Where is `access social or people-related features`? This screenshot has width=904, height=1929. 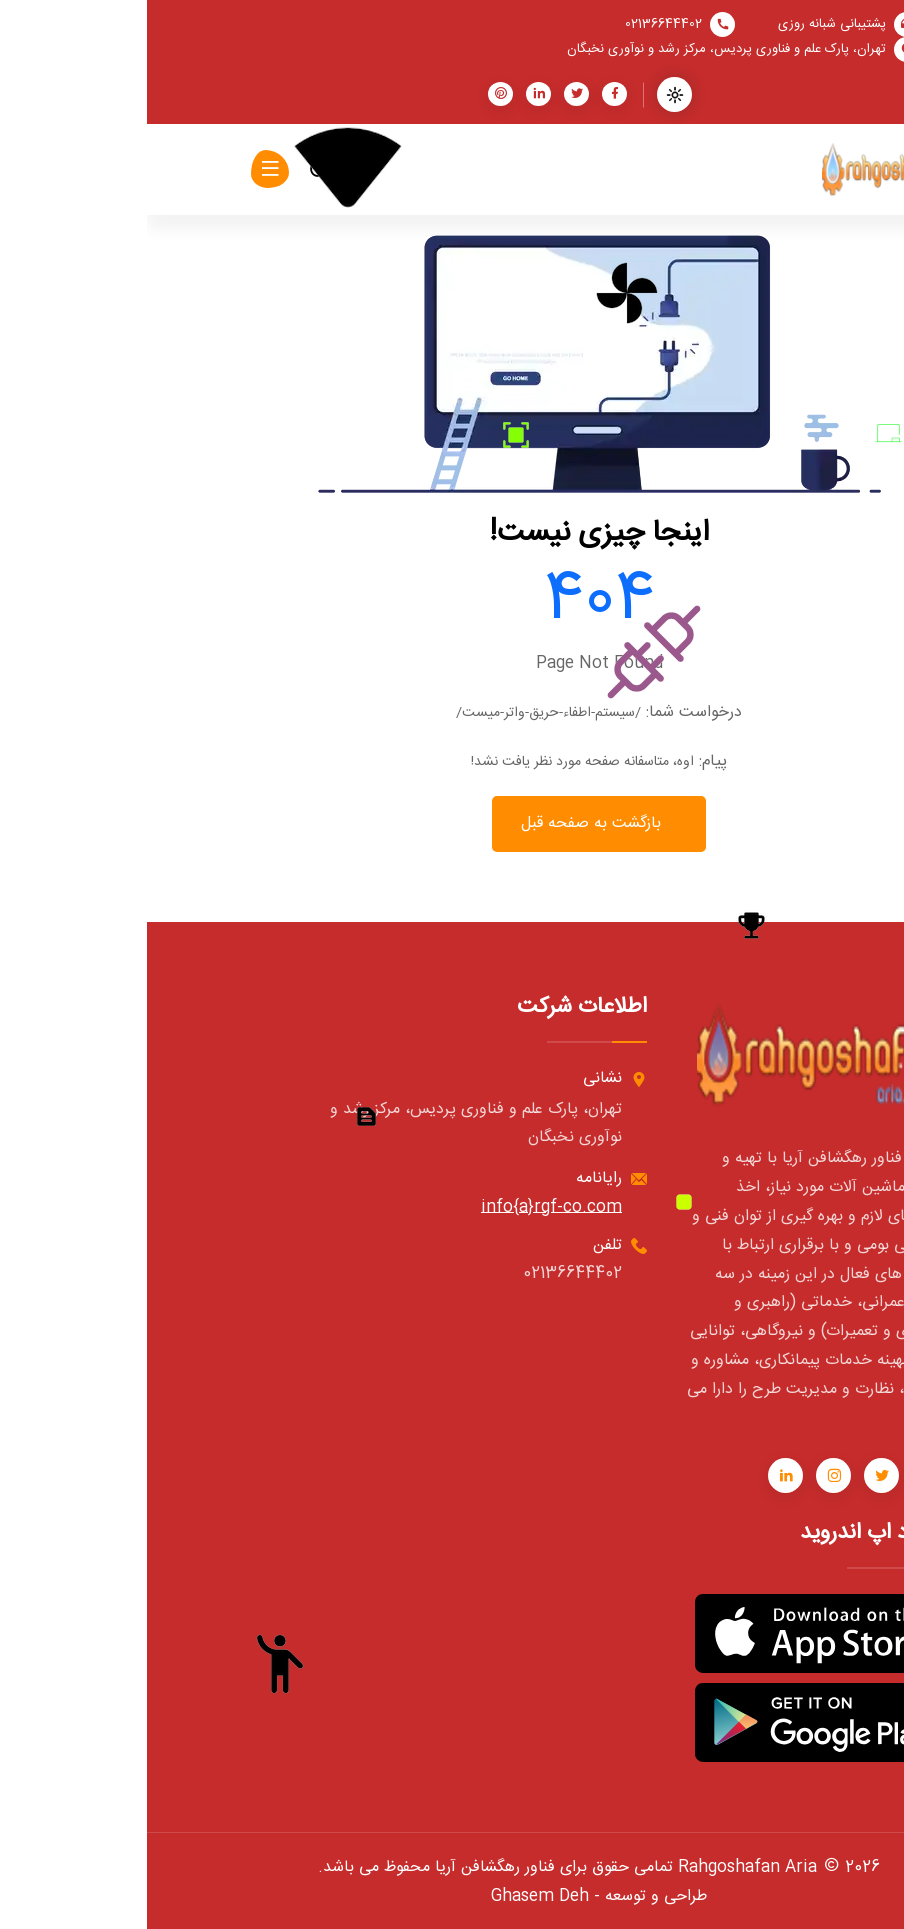
access social or people-related features is located at coordinates (280, 1664).